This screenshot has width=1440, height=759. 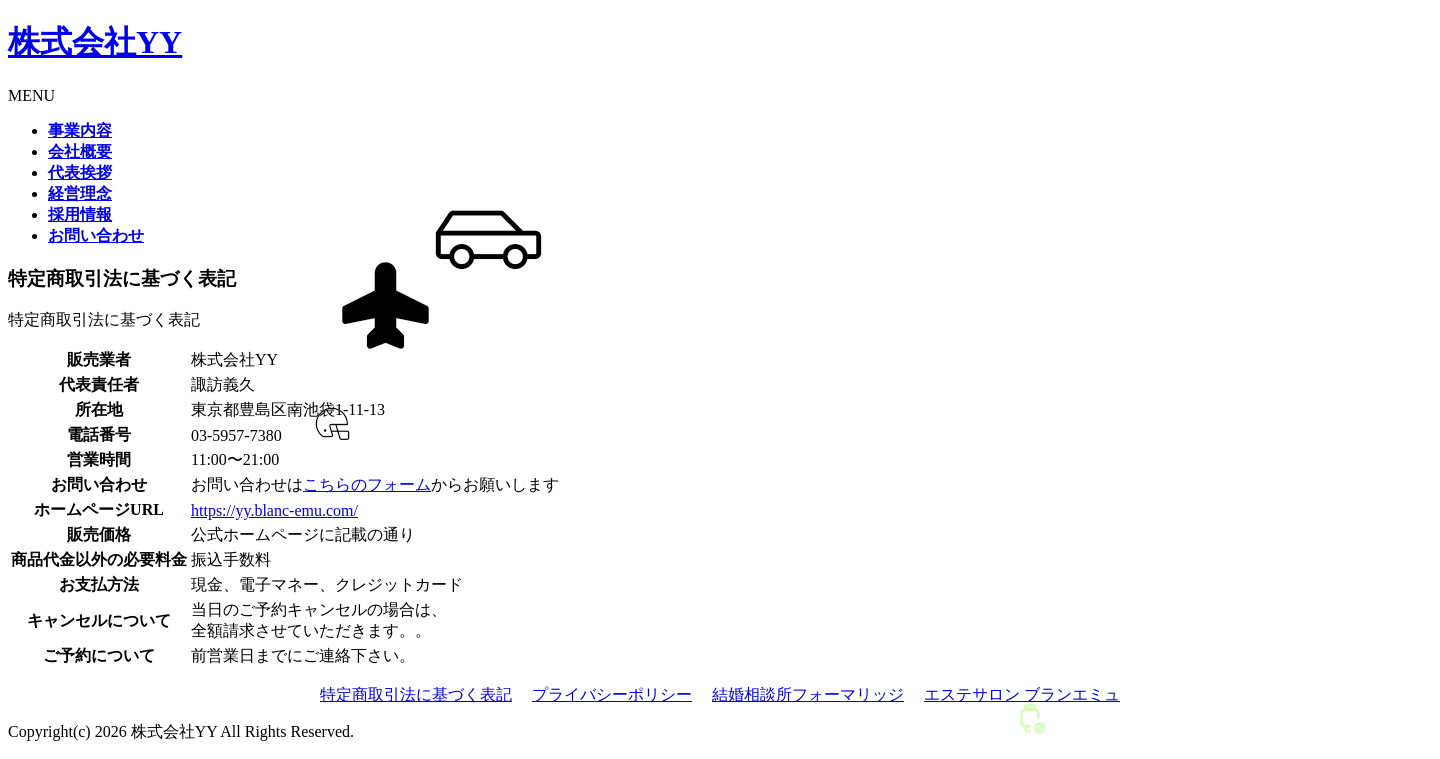 I want to click on access football or sports content, so click(x=332, y=424).